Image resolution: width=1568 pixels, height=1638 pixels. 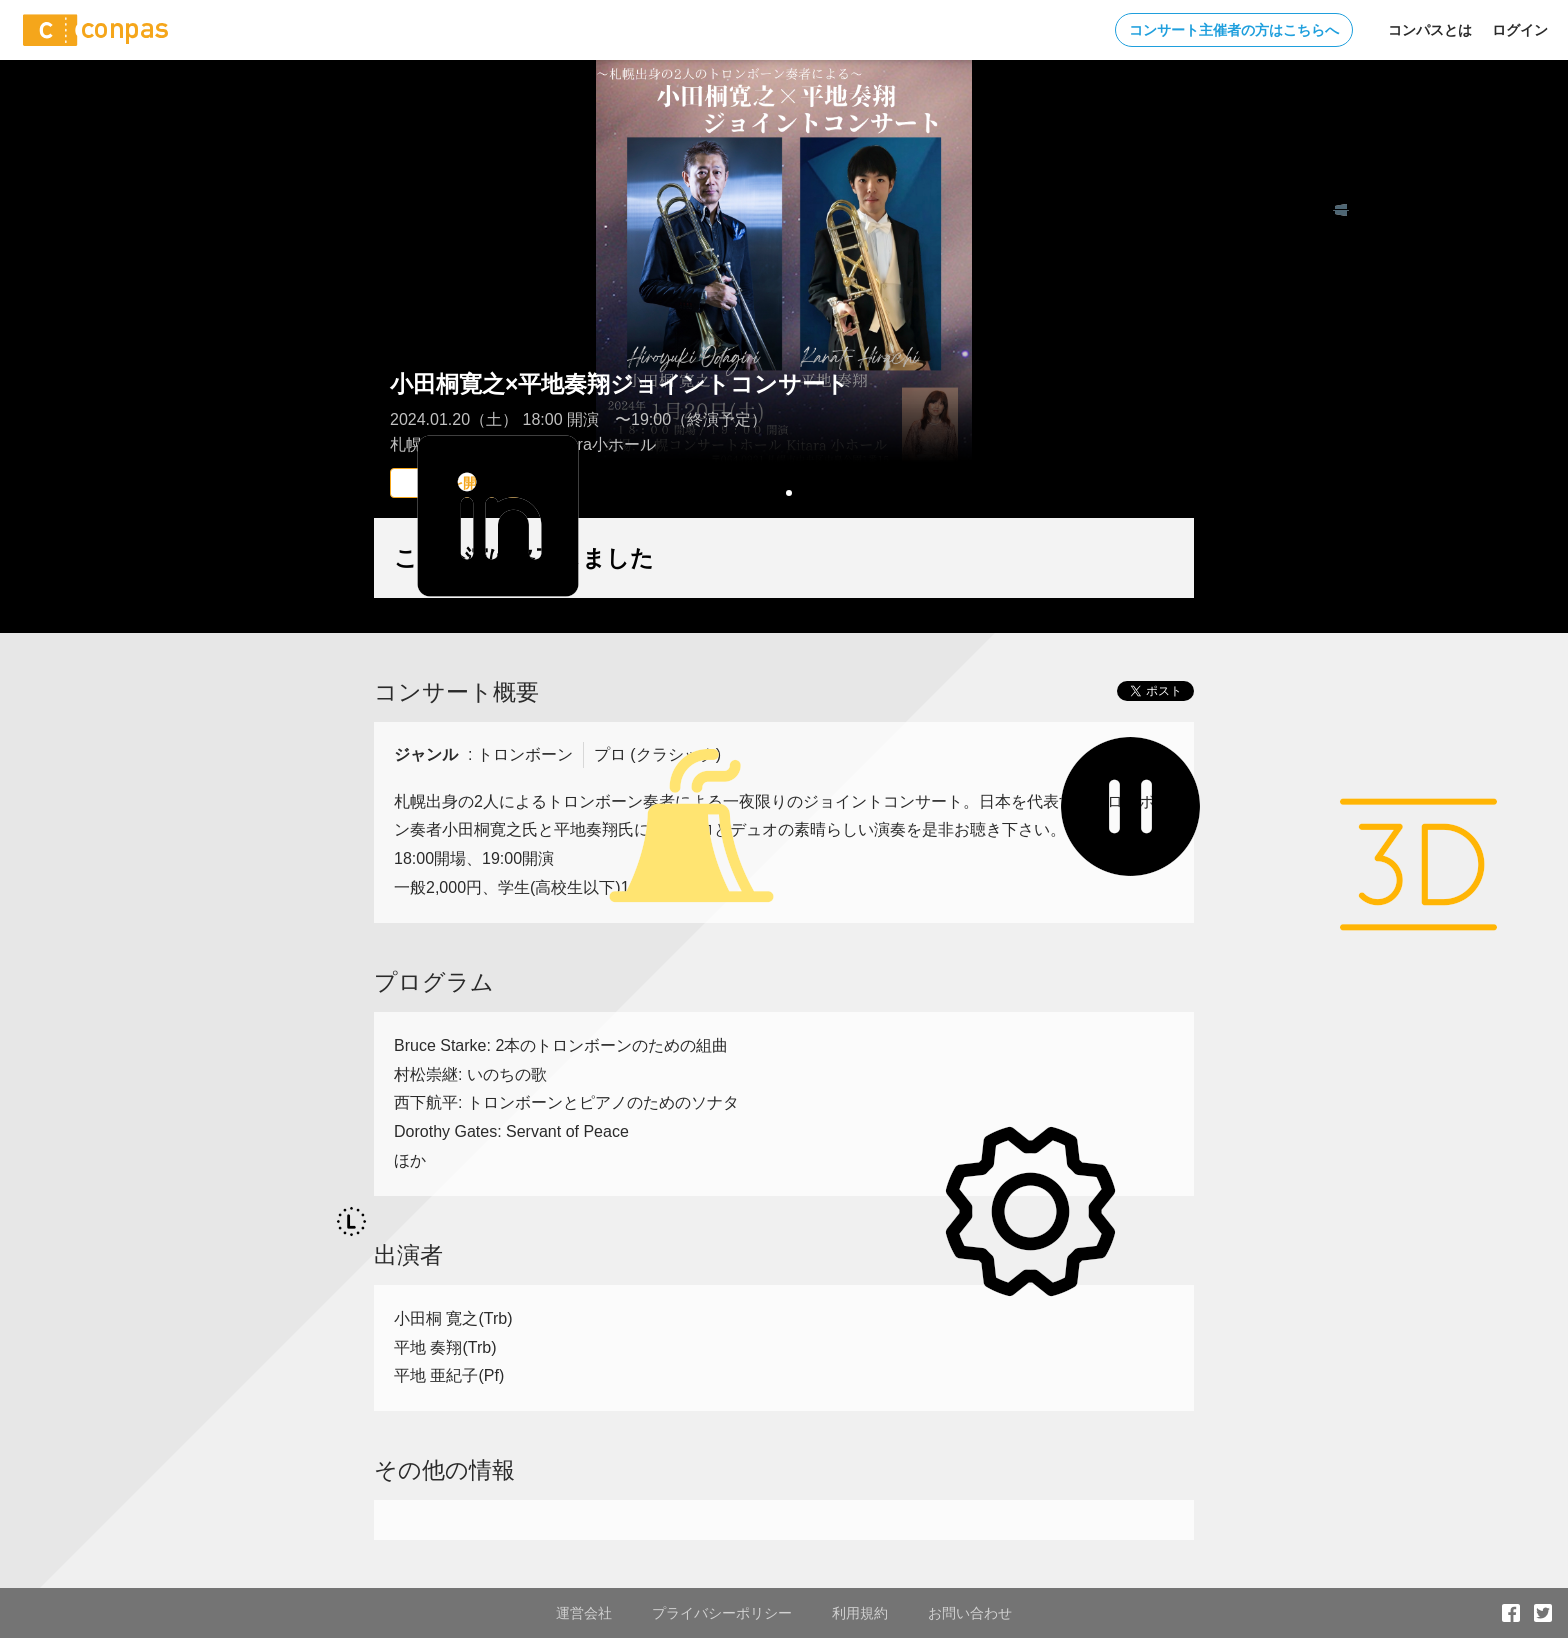 What do you see at coordinates (1341, 210) in the screenshot?
I see `toggle perspective view mode` at bounding box center [1341, 210].